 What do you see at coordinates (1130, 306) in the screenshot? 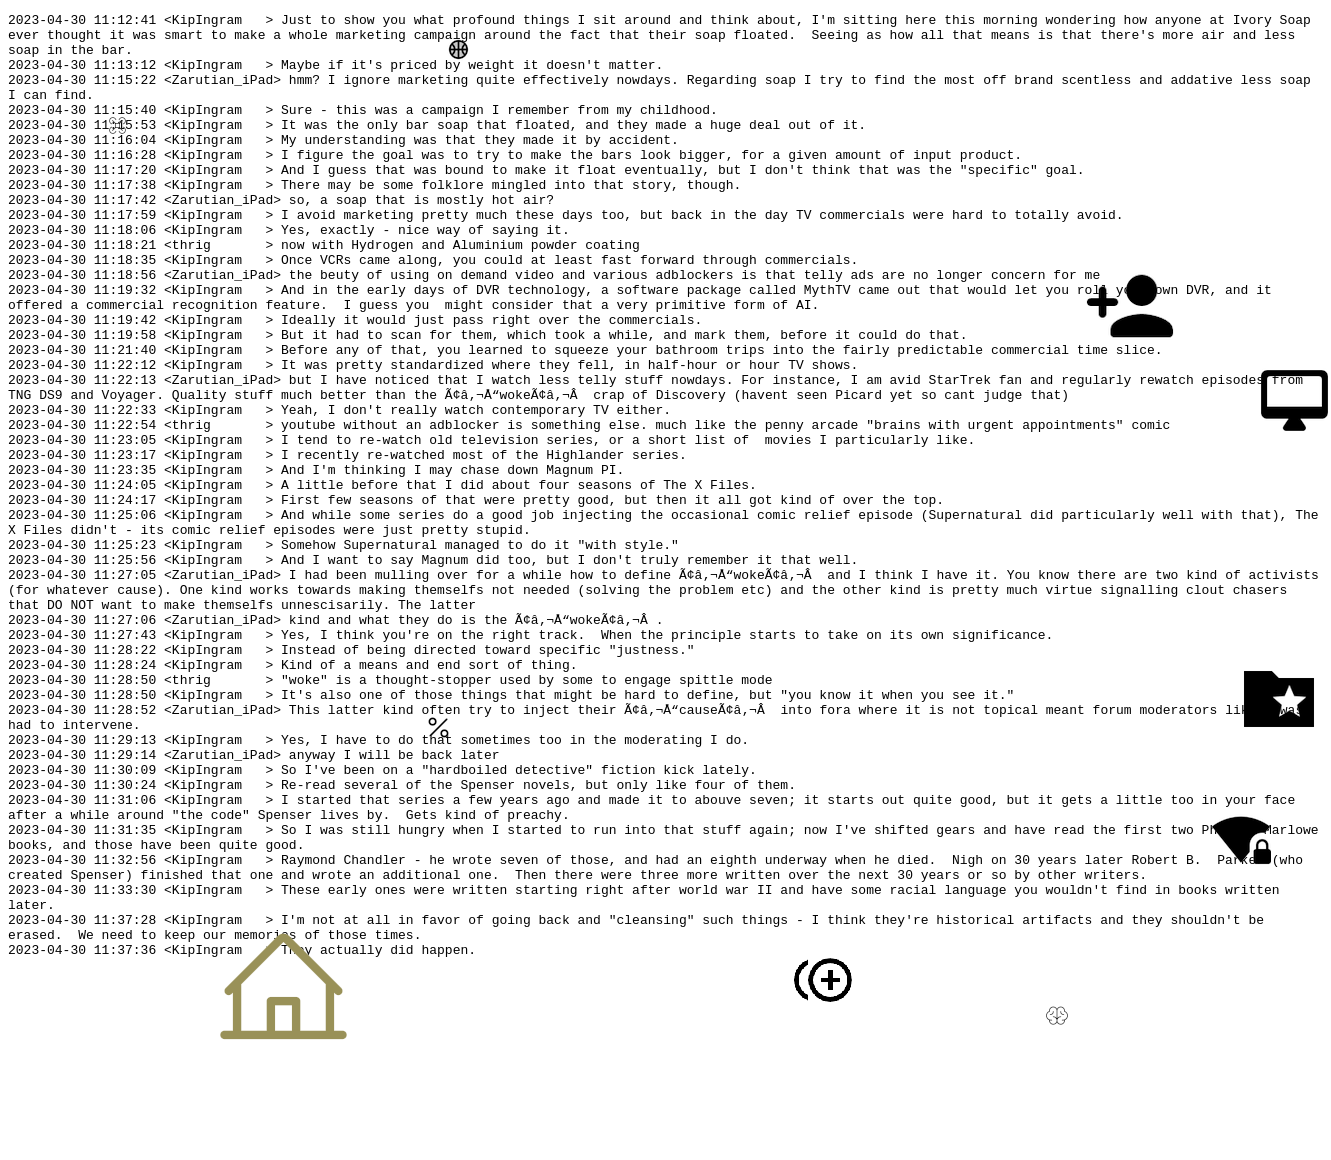
I see `add a new contact` at bounding box center [1130, 306].